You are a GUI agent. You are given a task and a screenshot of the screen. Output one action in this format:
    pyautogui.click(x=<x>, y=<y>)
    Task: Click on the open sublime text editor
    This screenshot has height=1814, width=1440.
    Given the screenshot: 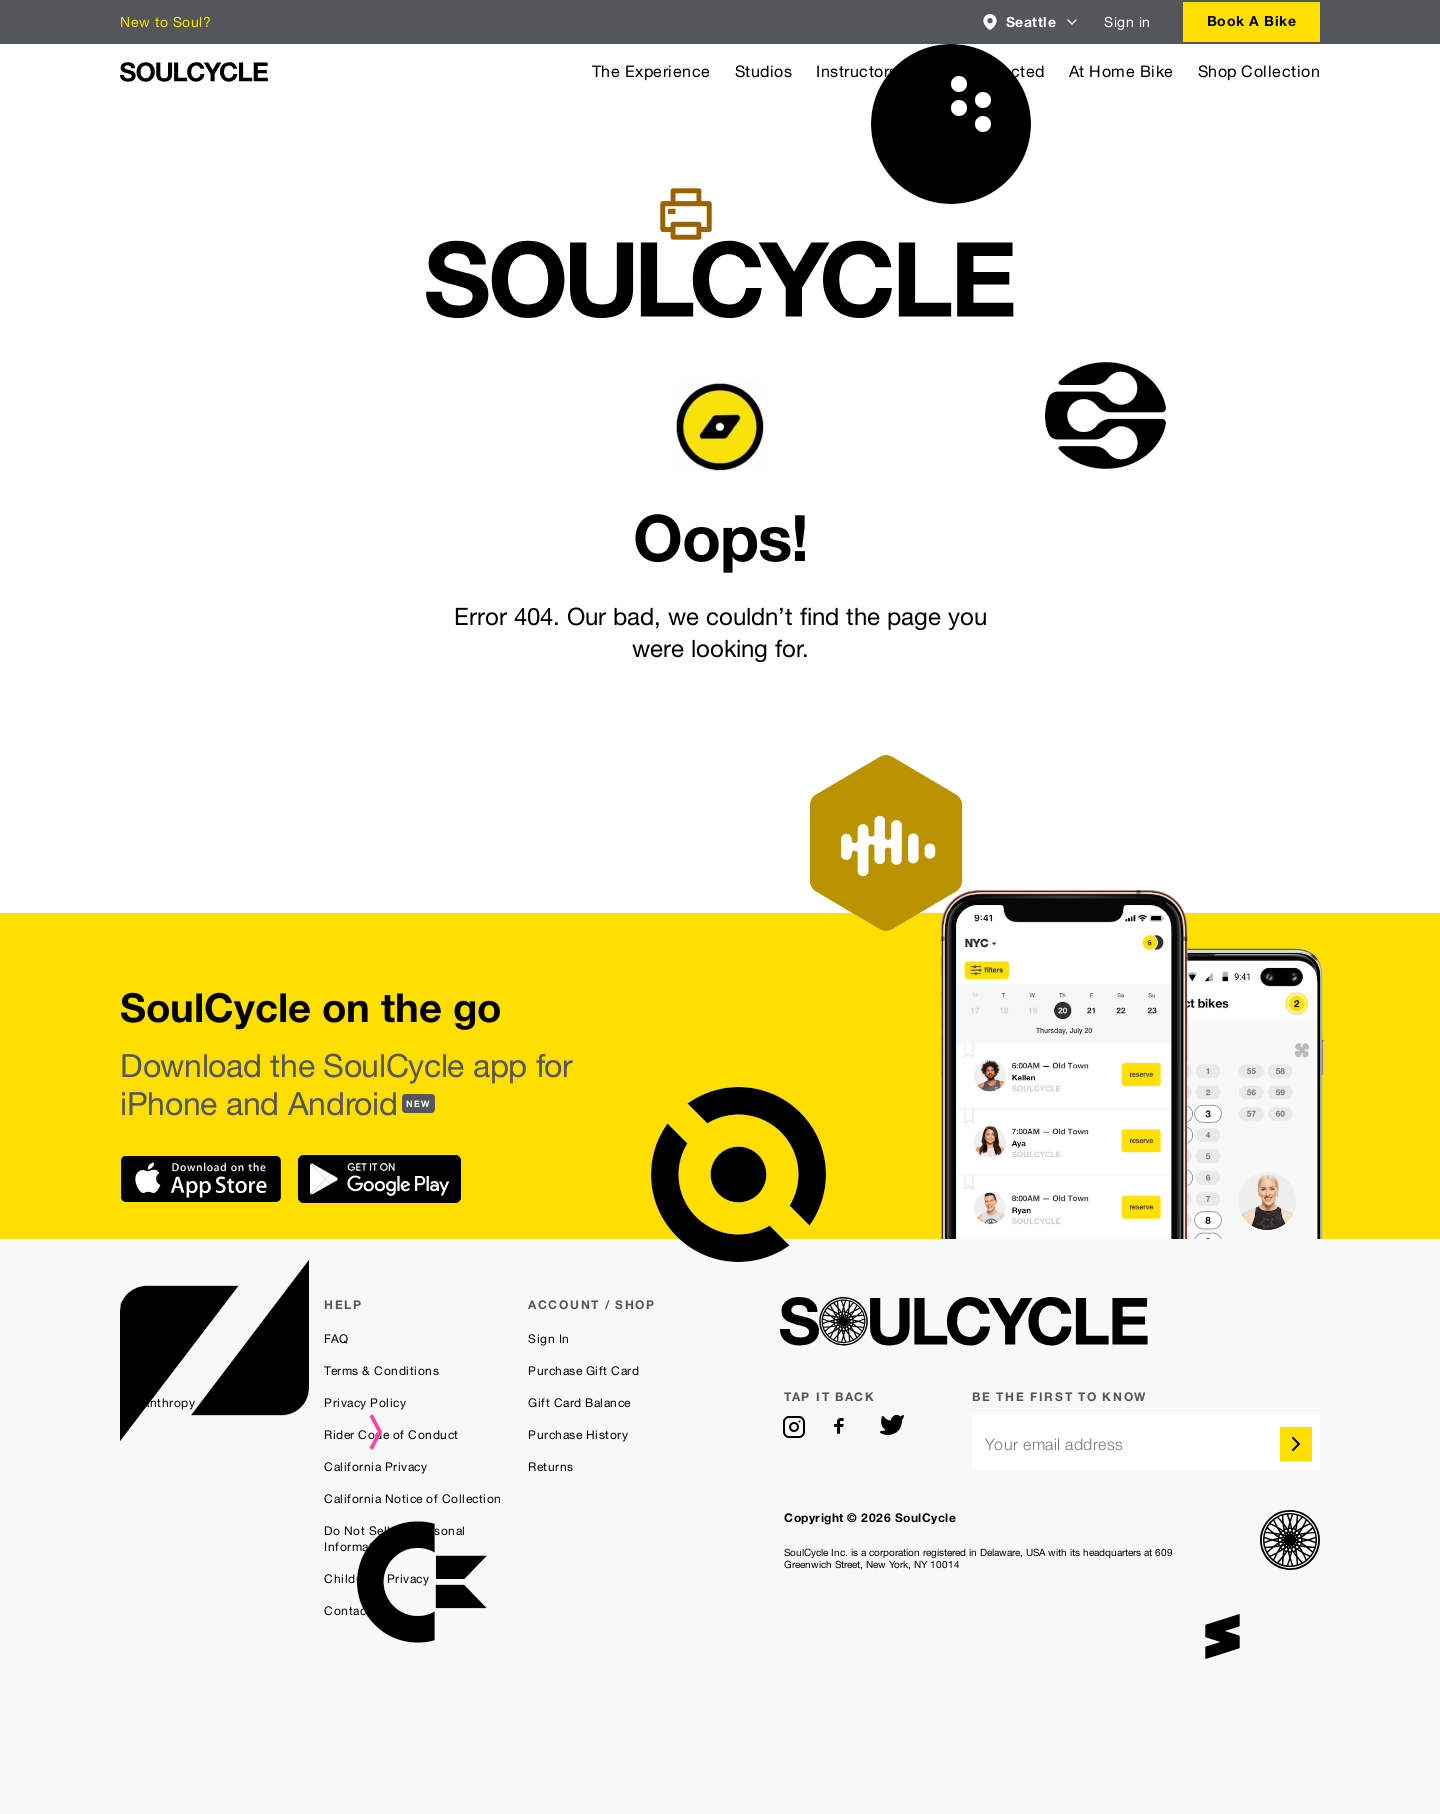 What is the action you would take?
    pyautogui.click(x=1222, y=1636)
    